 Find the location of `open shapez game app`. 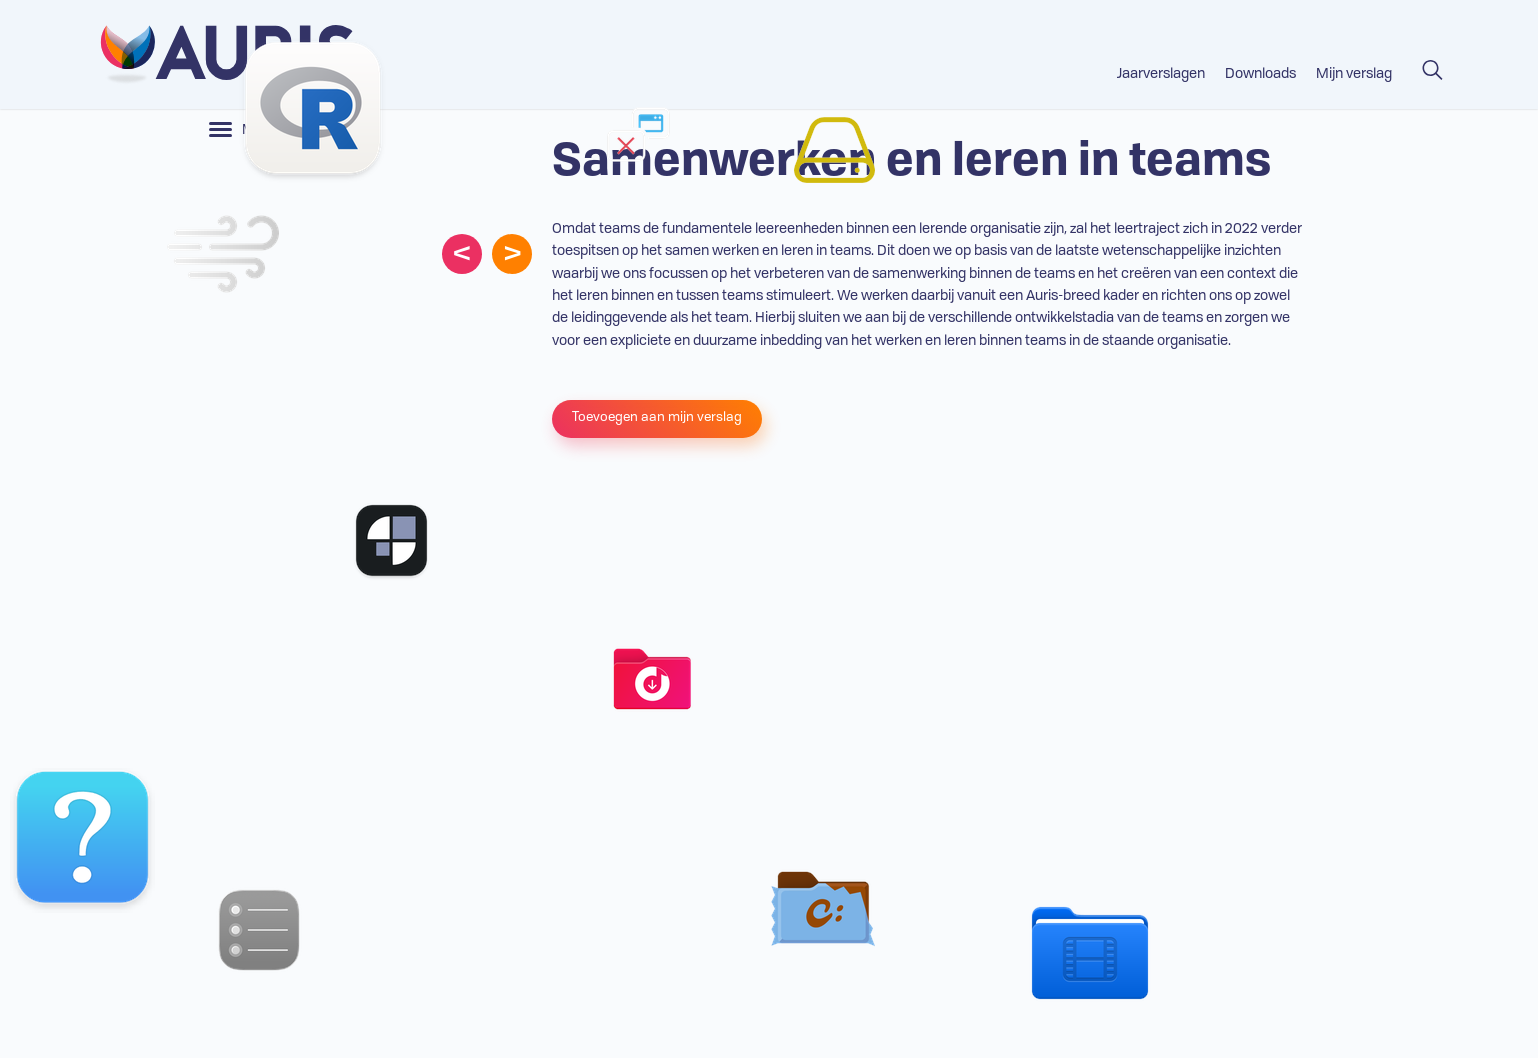

open shapez game app is located at coordinates (391, 540).